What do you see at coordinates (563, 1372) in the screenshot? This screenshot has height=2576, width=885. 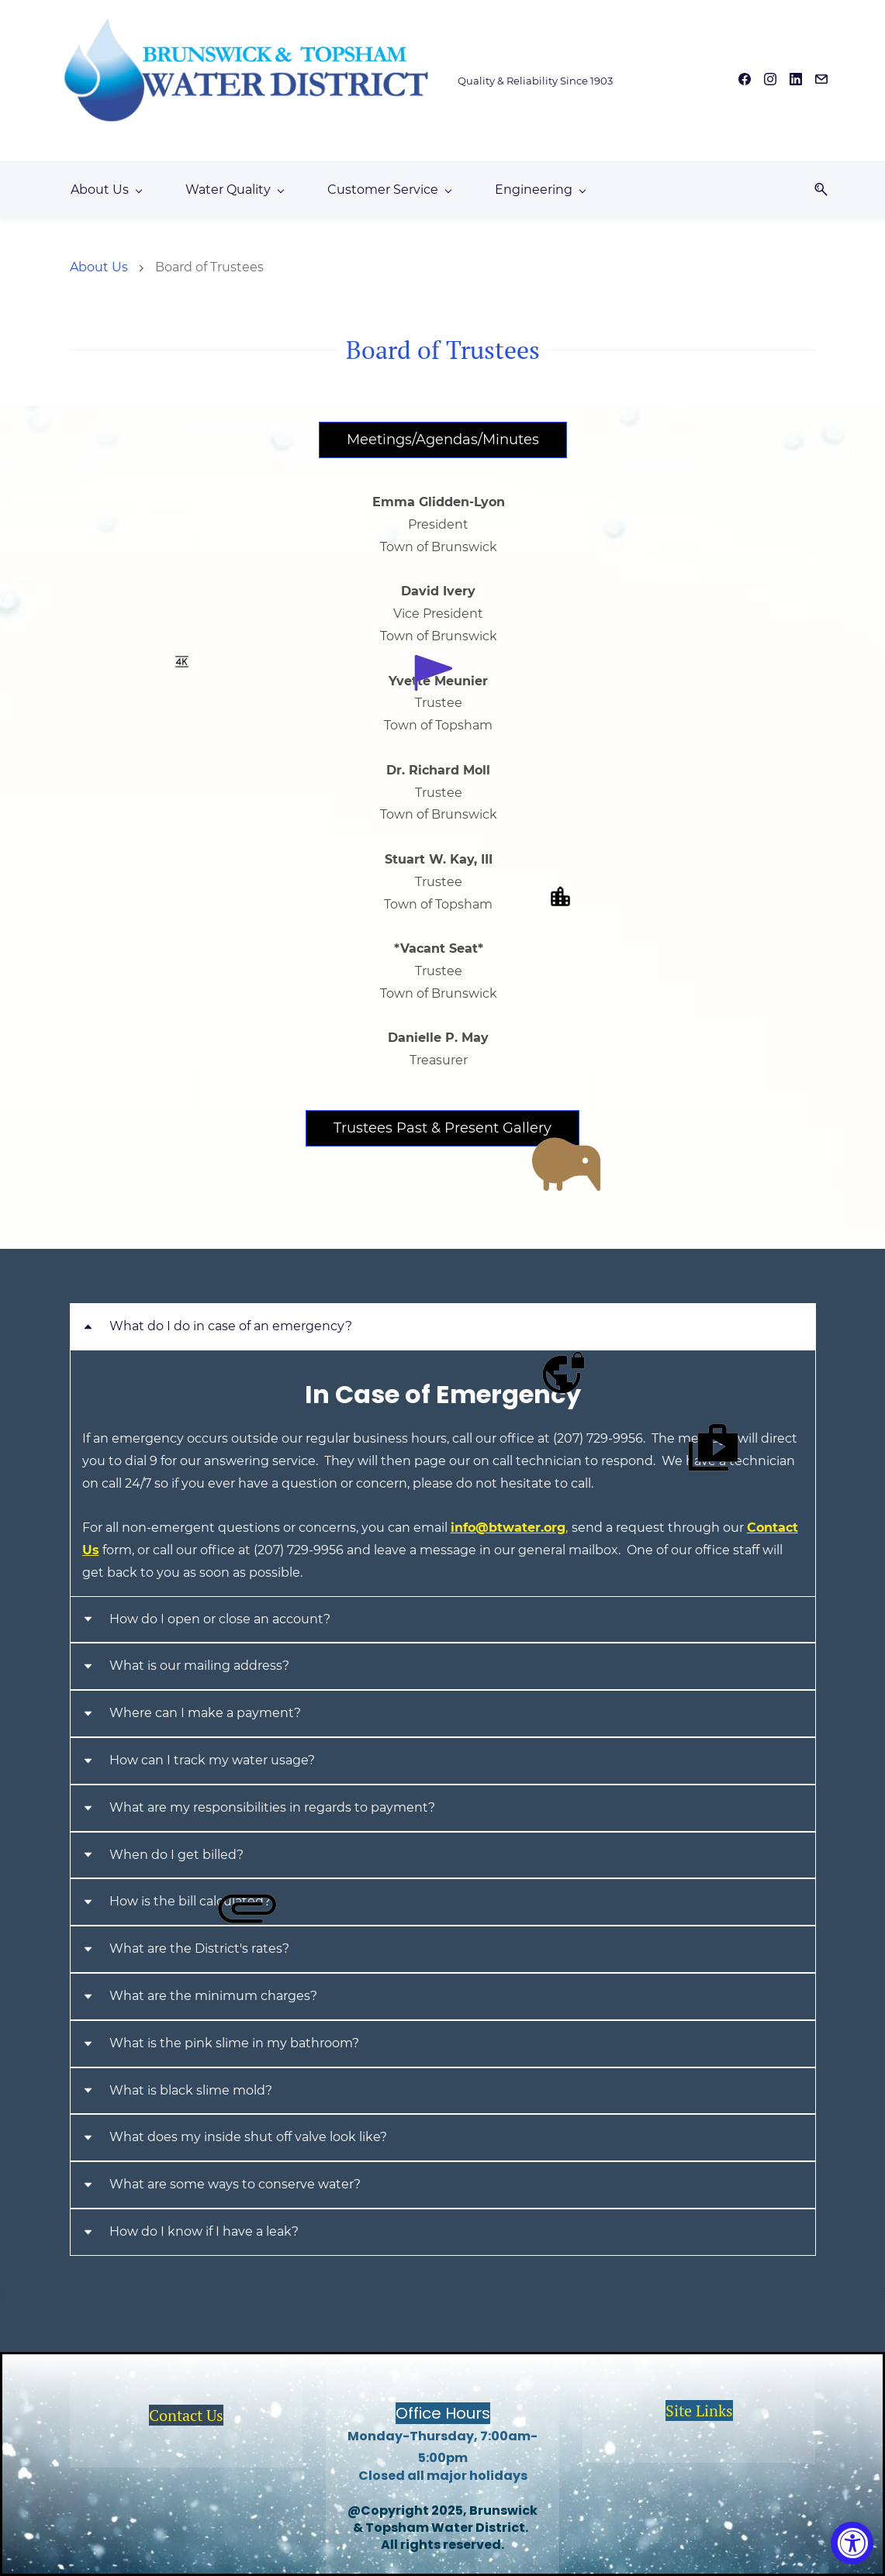 I see `indicates active vpn connection` at bounding box center [563, 1372].